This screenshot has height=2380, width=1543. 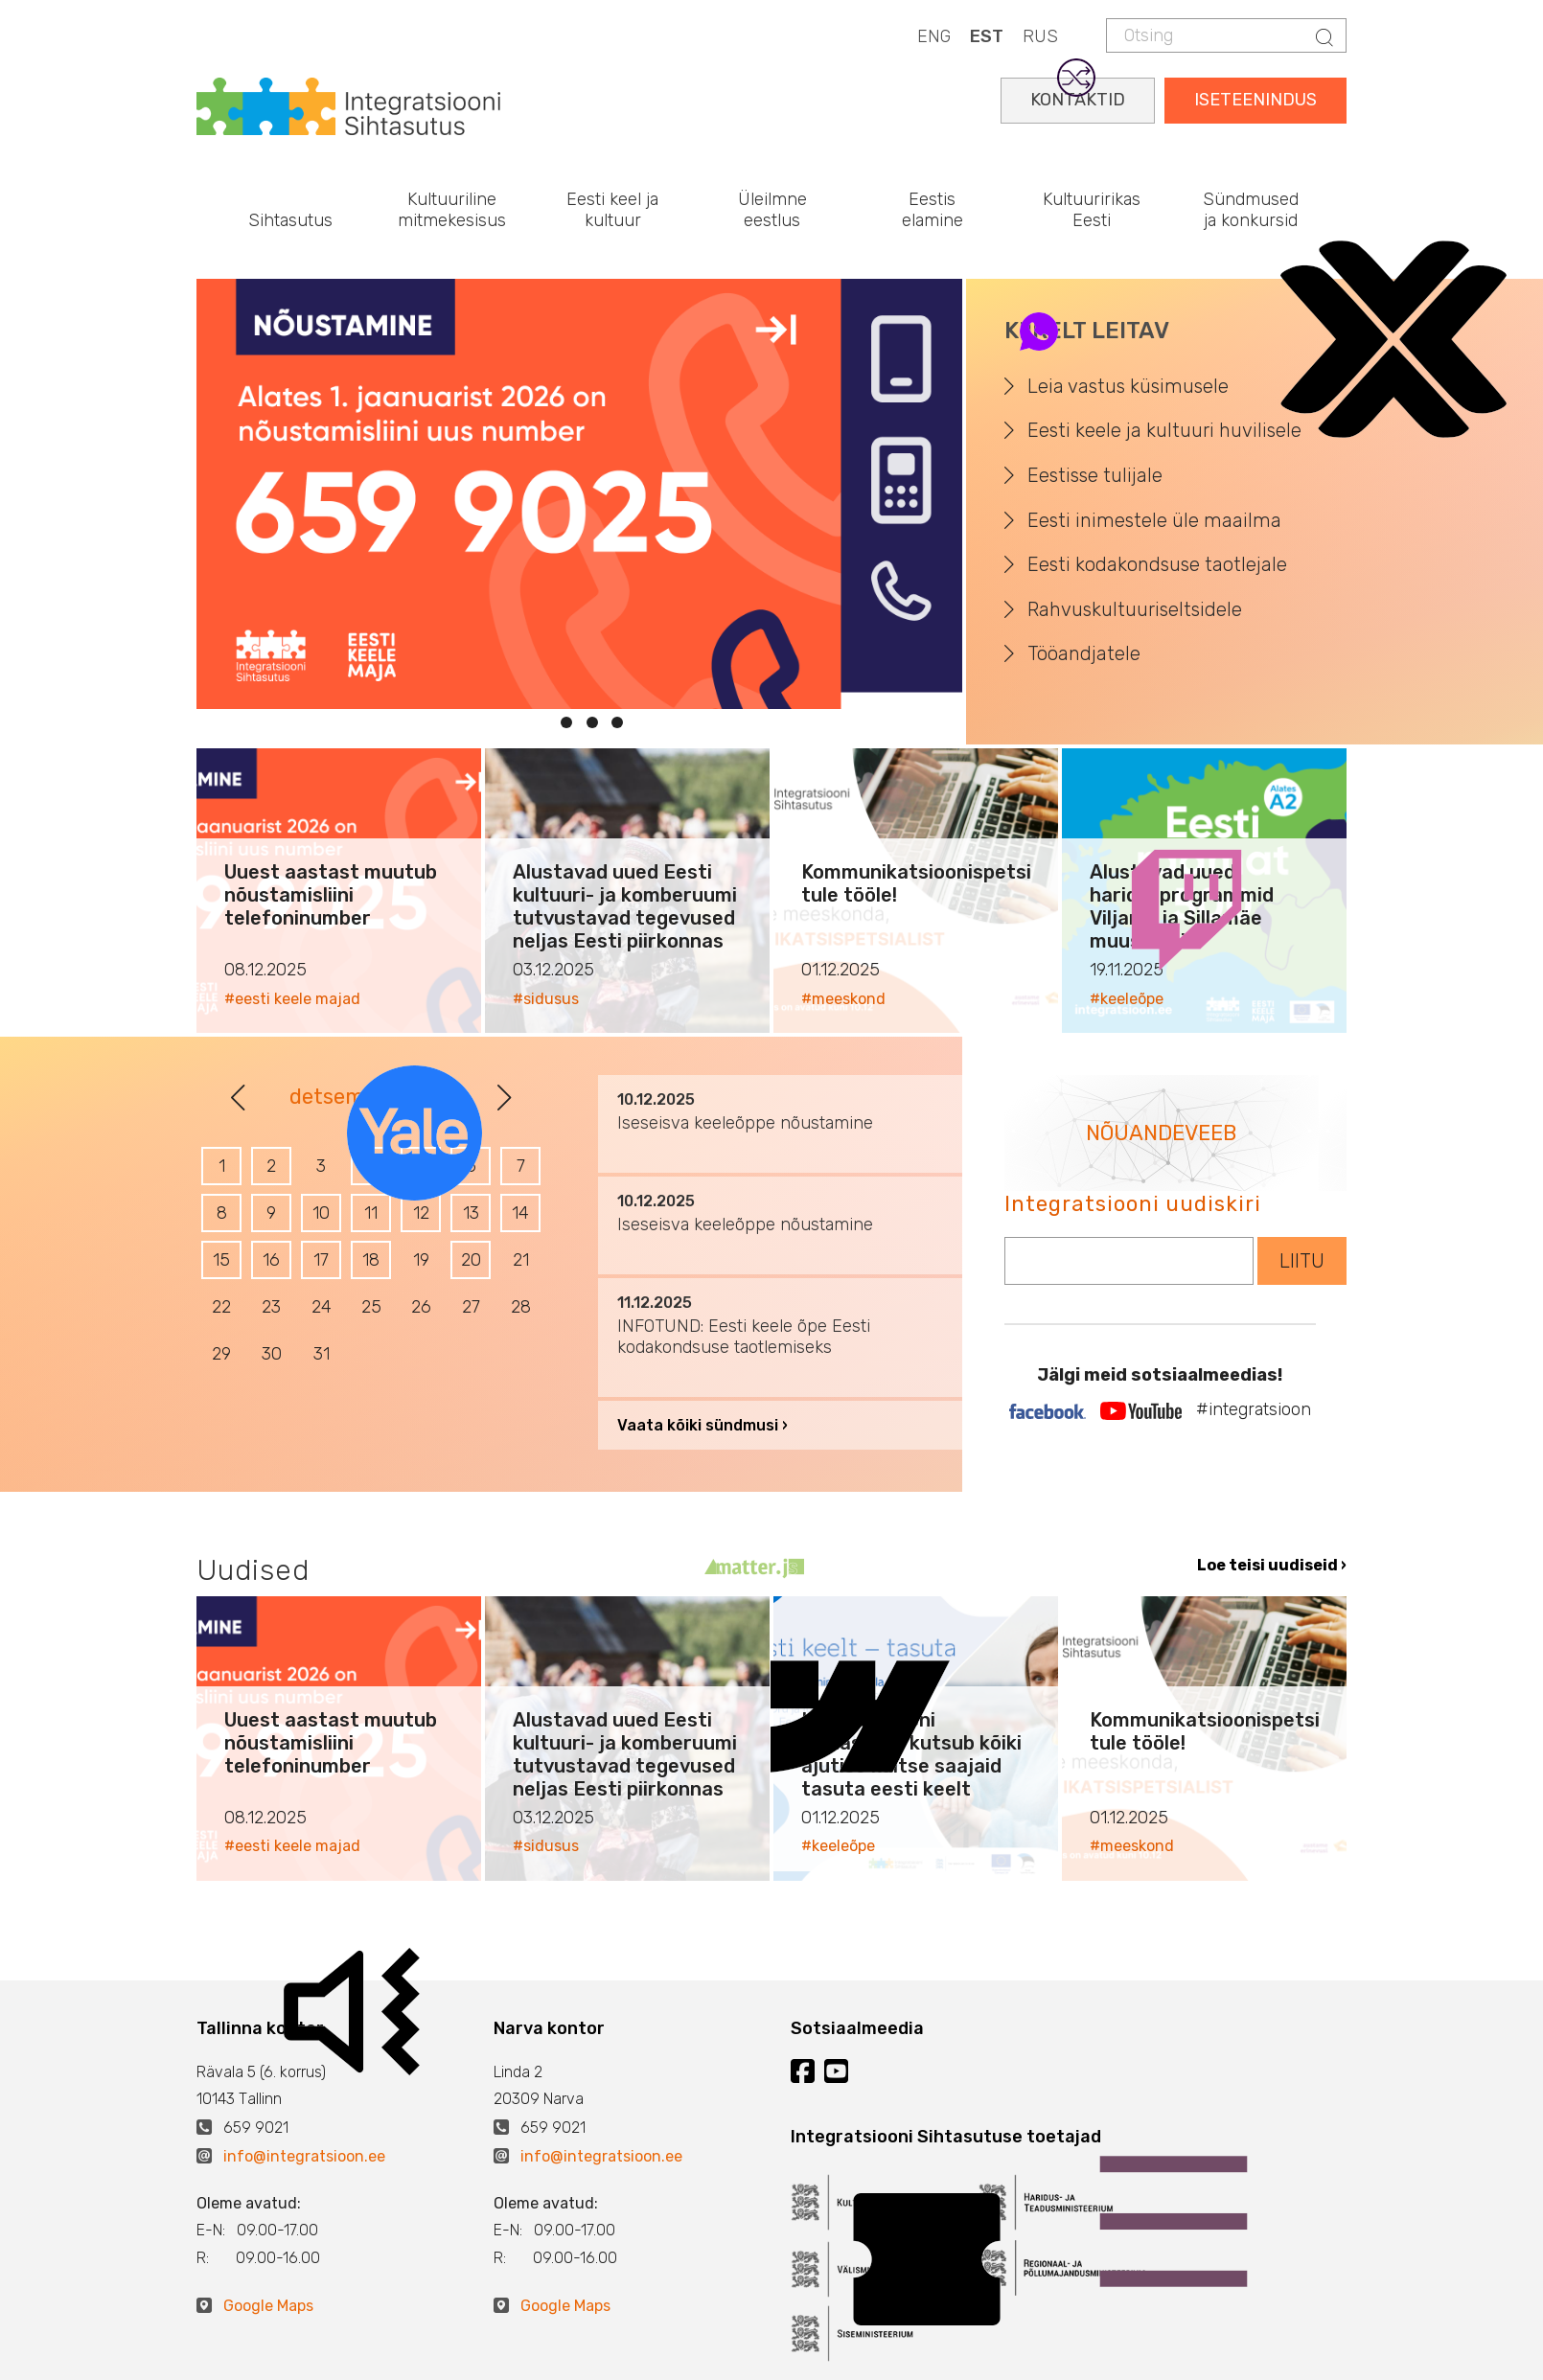 What do you see at coordinates (414, 1133) in the screenshot?
I see `yale university branding or affiliation` at bounding box center [414, 1133].